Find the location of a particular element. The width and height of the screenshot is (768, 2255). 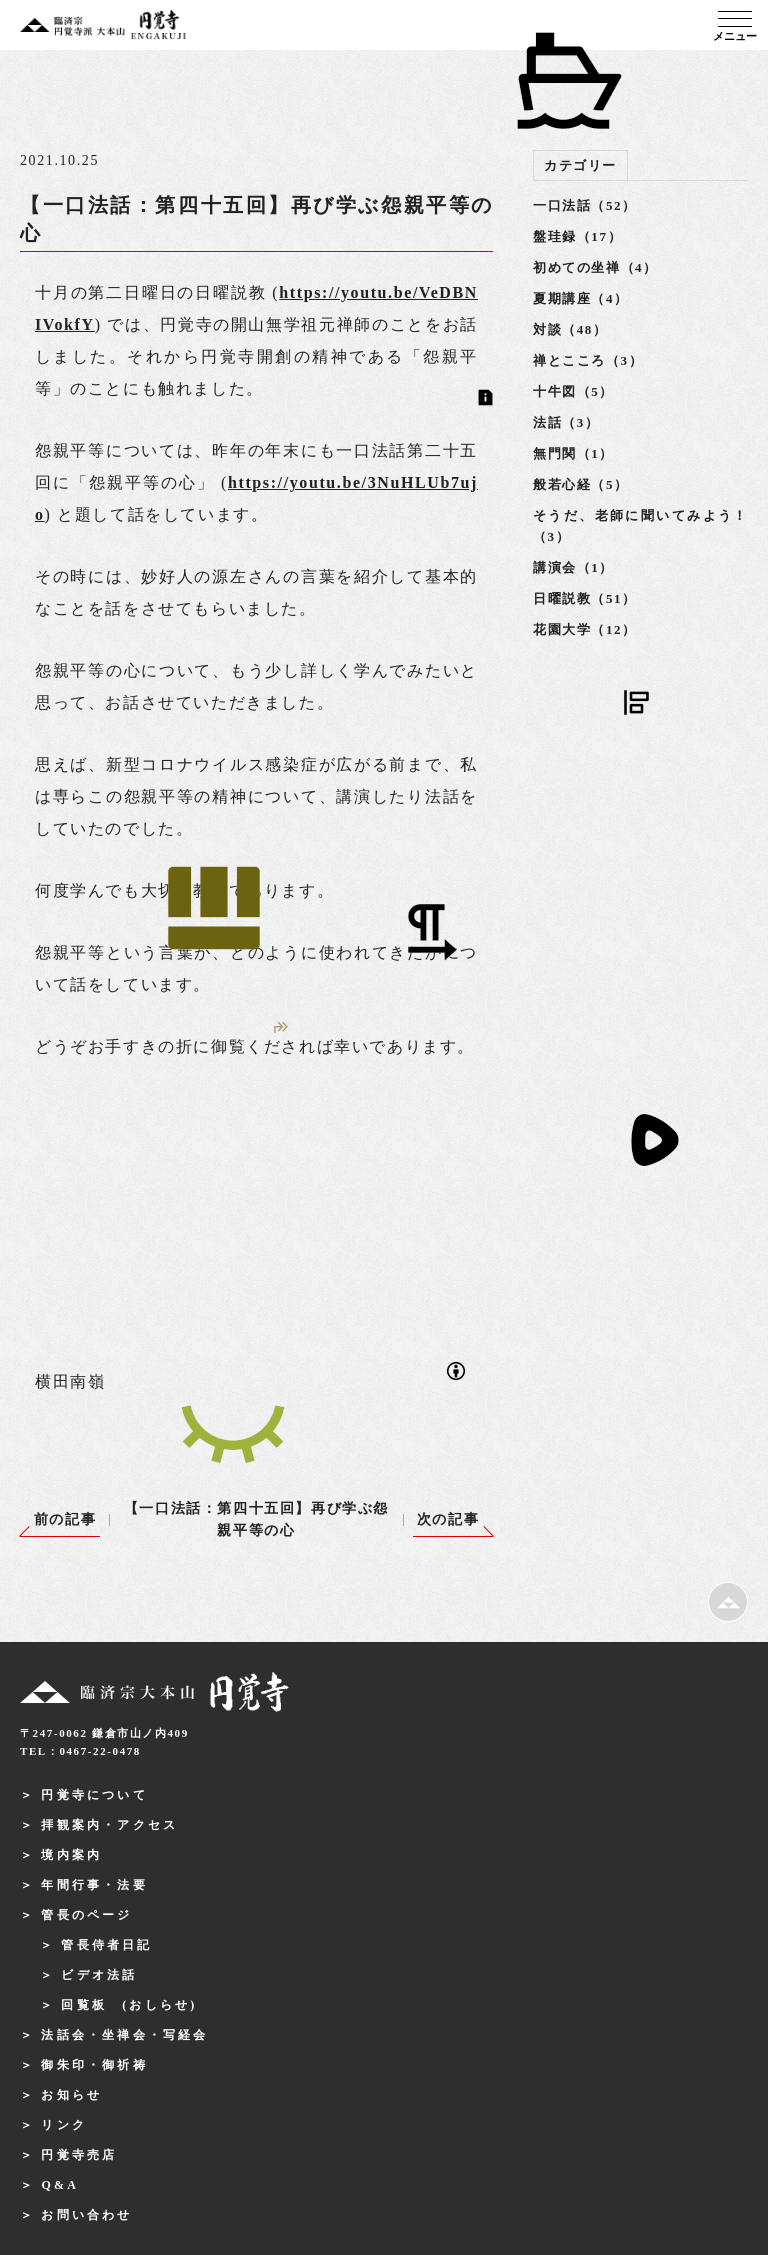

open the Rumble app is located at coordinates (655, 1140).